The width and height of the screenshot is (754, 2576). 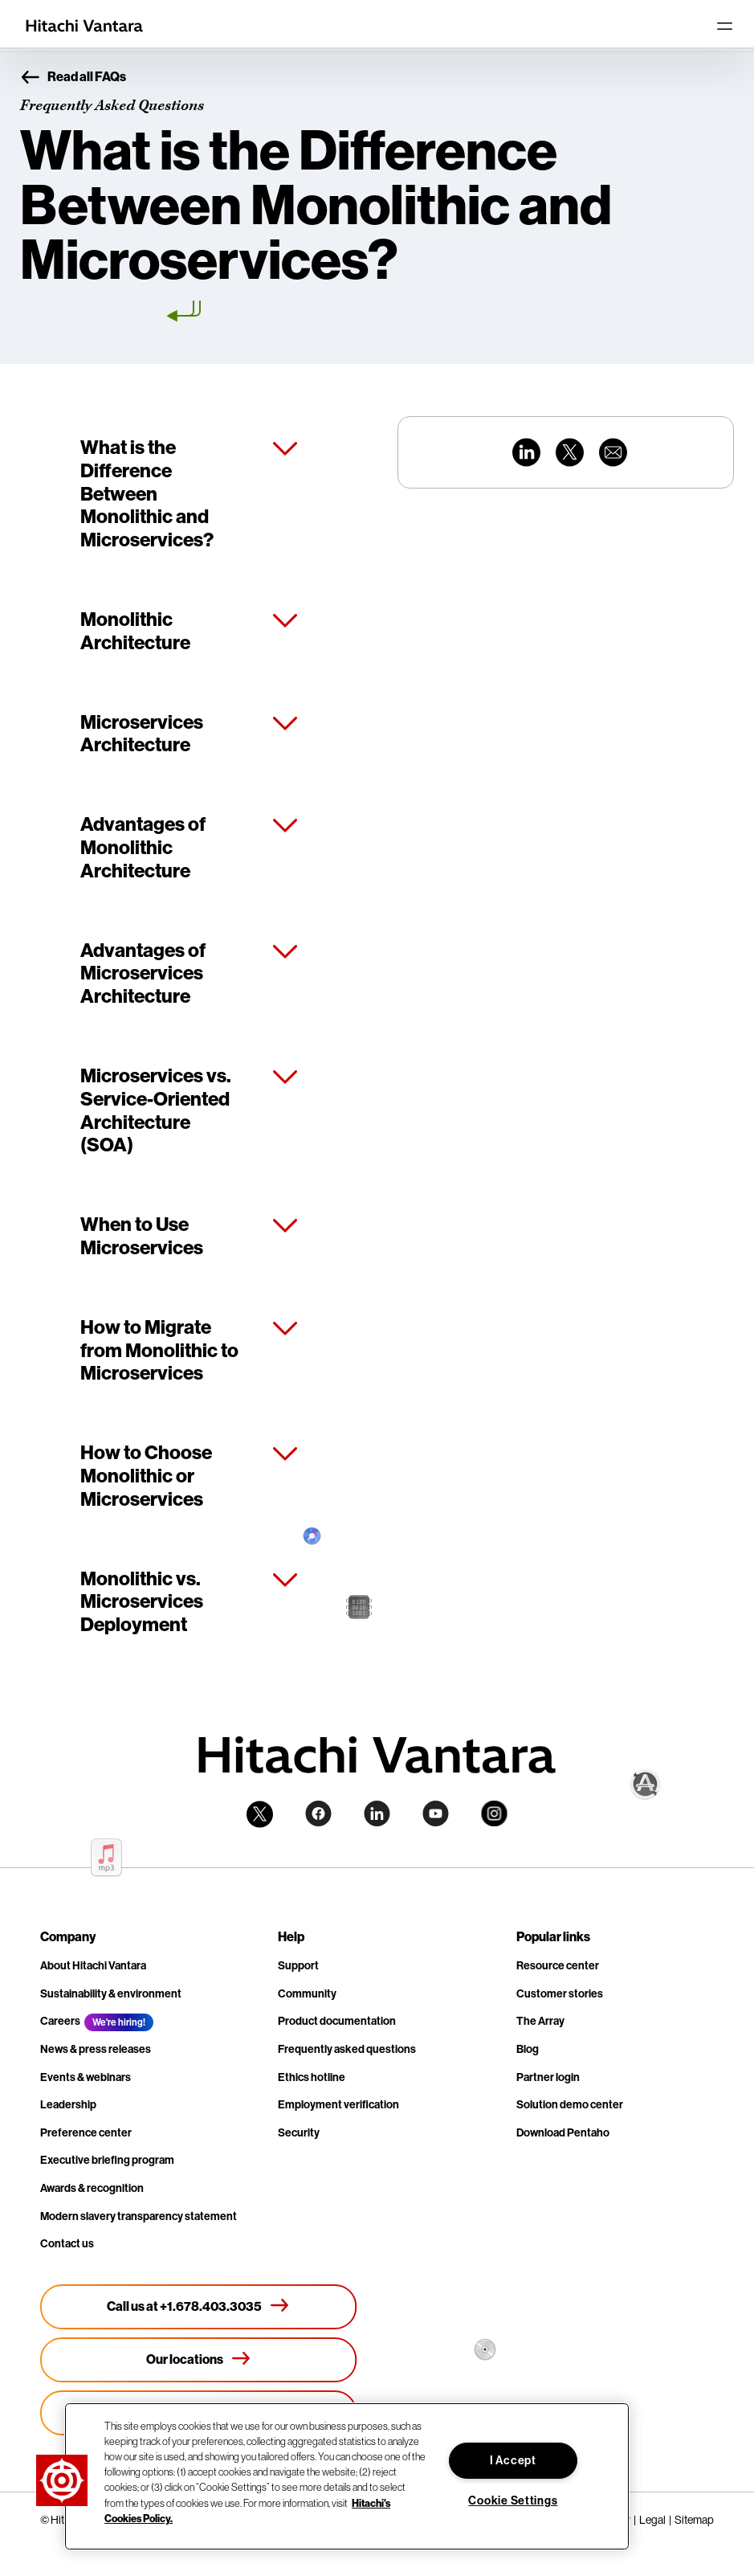 I want to click on access DVD-ROM drive, so click(x=485, y=2349).